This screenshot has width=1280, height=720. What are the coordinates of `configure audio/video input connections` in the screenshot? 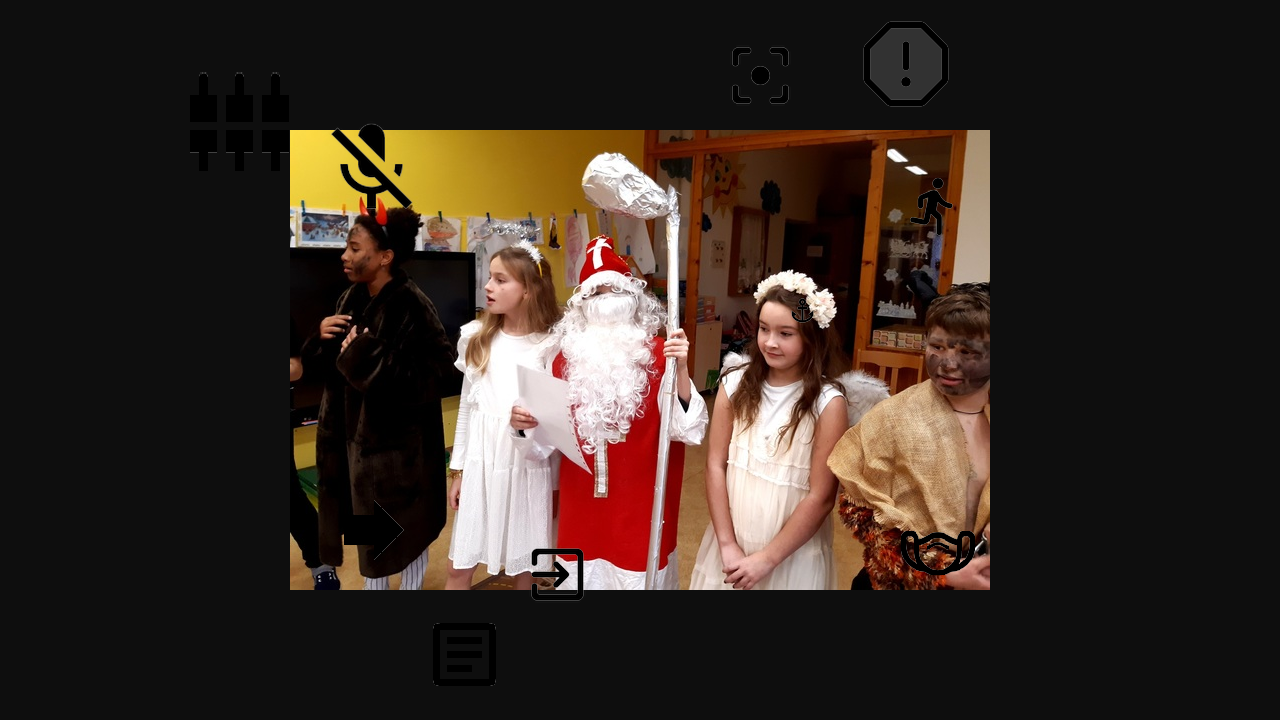 It's located at (239, 121).